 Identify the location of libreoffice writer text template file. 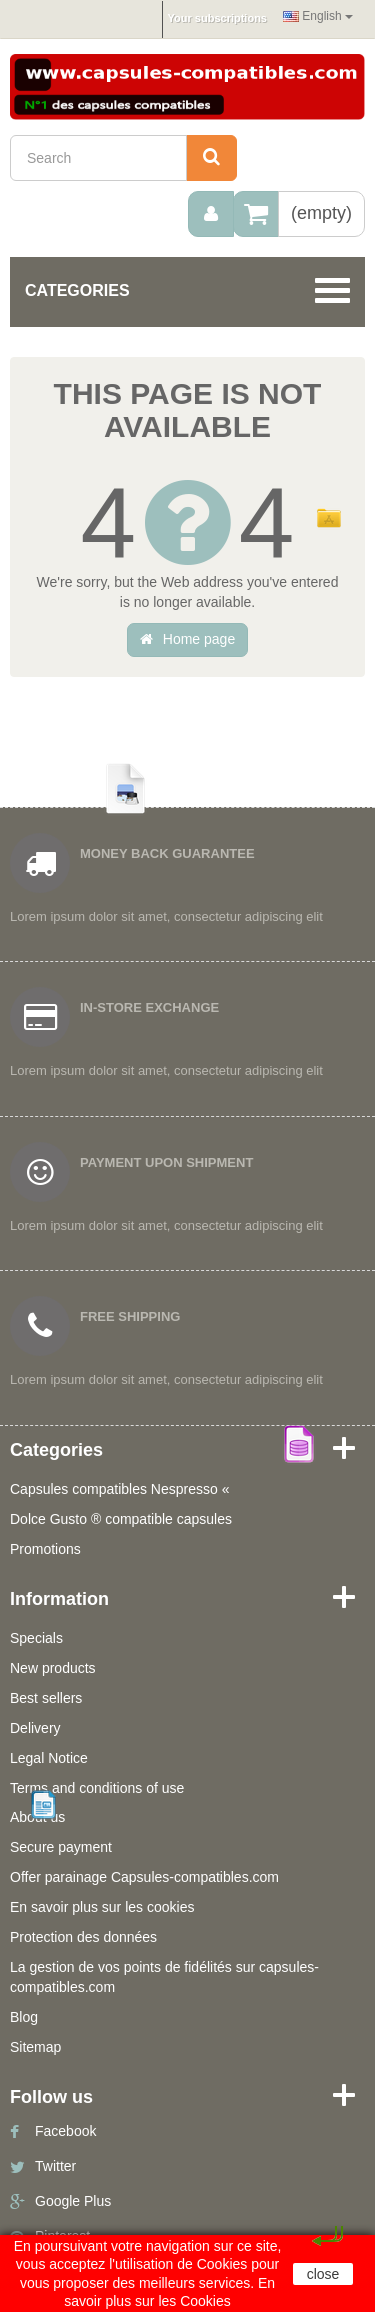
(43, 1804).